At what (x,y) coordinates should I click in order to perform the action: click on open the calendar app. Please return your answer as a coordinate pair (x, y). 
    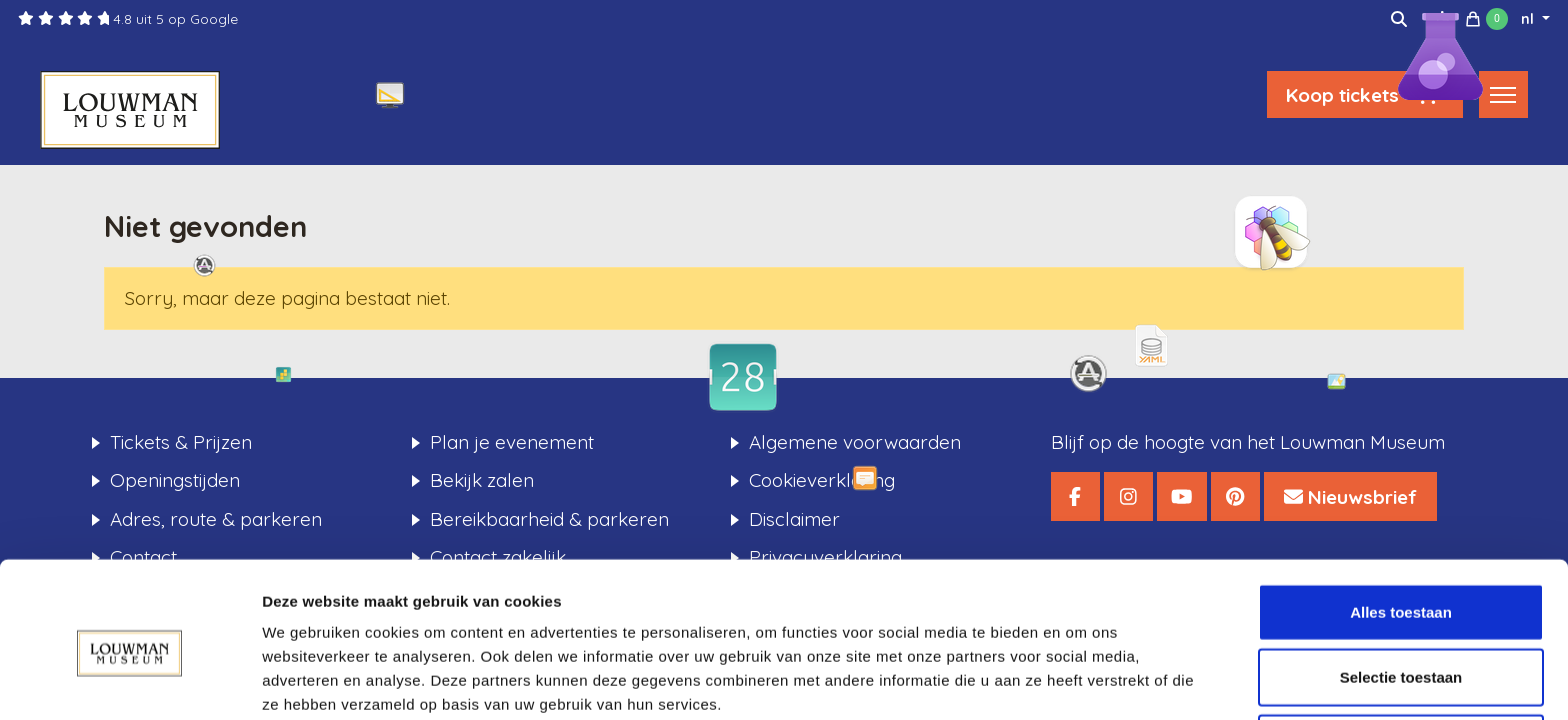
    Looking at the image, I should click on (743, 377).